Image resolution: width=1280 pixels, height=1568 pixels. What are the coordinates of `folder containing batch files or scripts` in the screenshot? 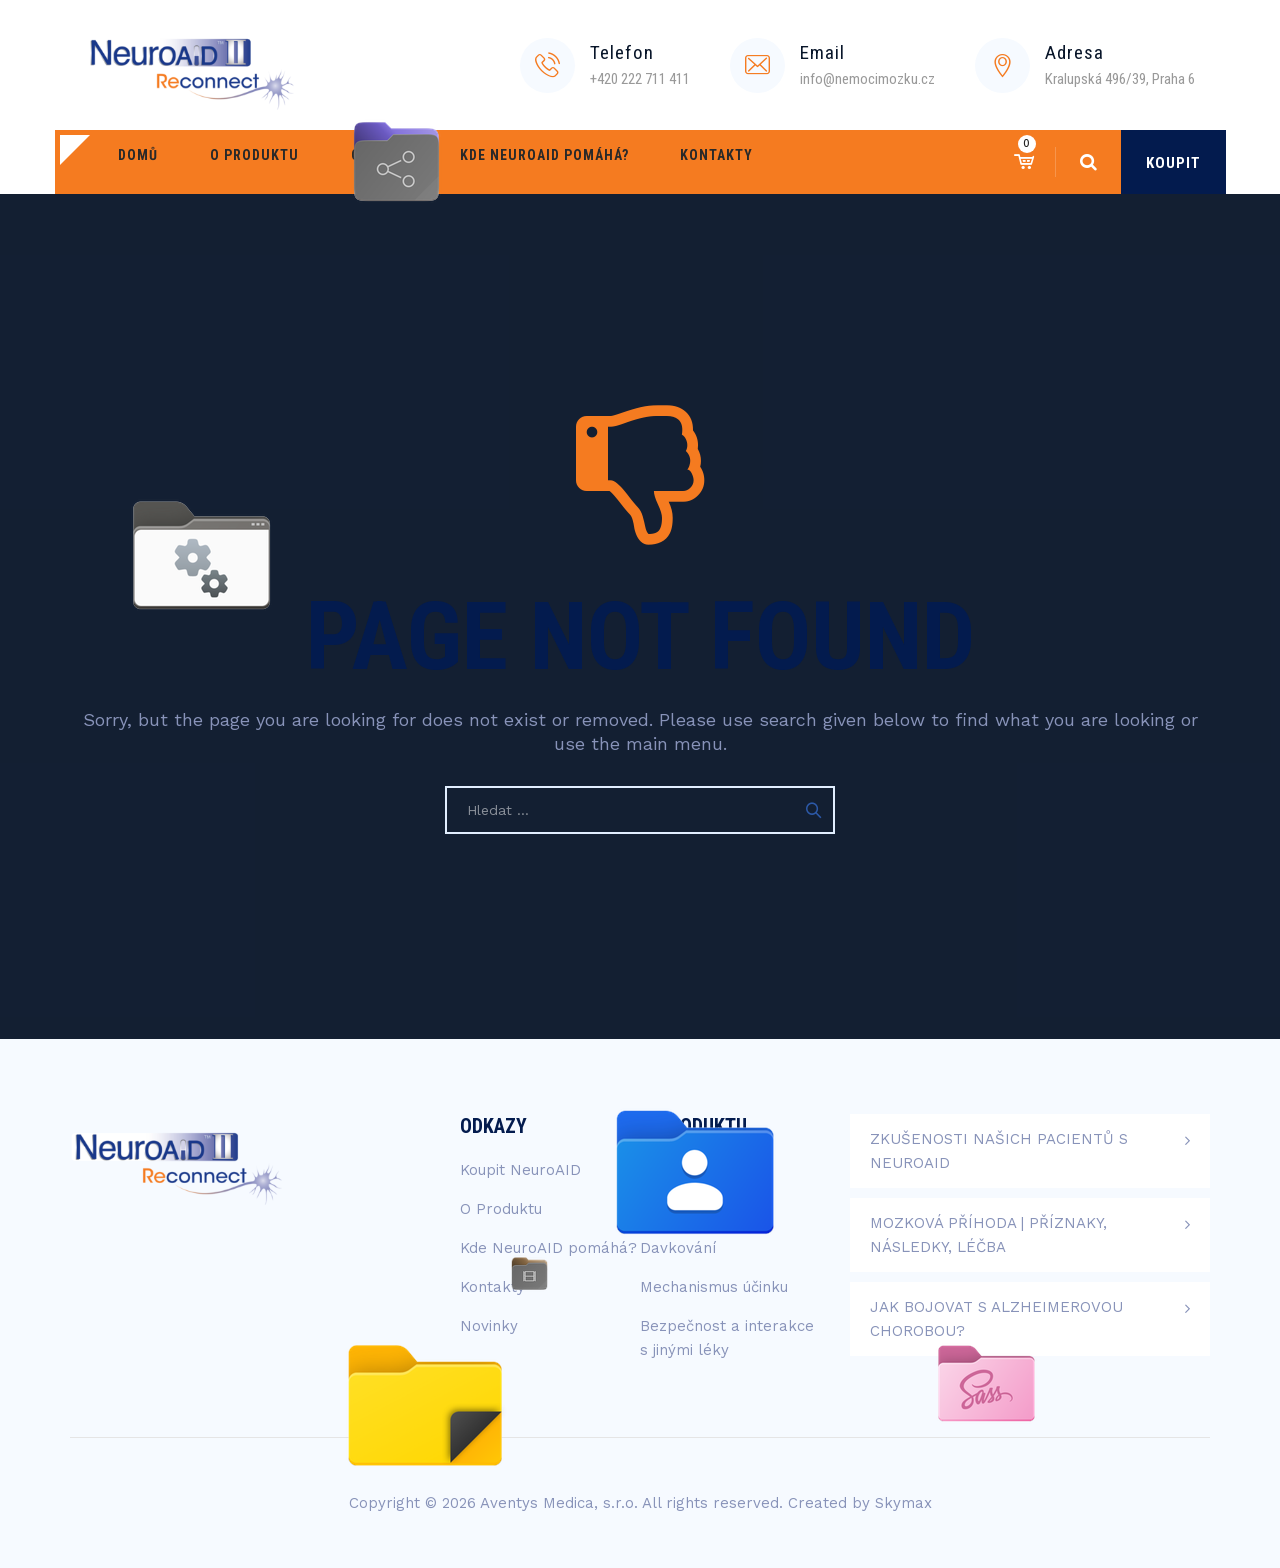 It's located at (201, 559).